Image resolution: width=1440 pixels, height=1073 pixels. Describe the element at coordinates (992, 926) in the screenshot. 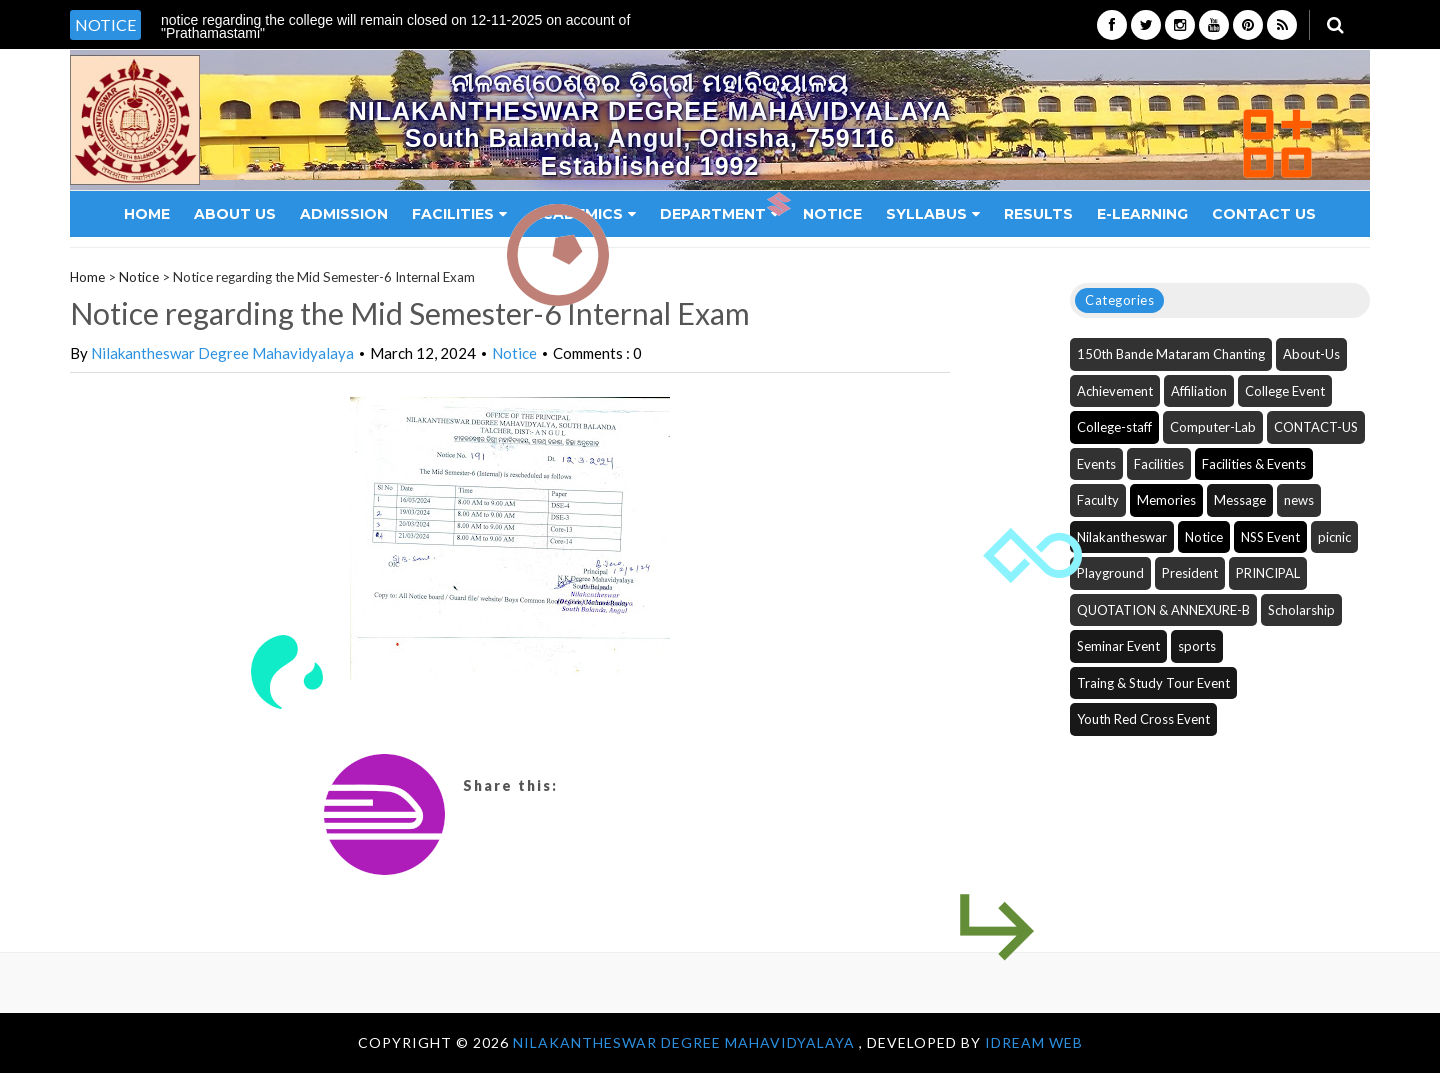

I see `reply to a message or comment` at that location.